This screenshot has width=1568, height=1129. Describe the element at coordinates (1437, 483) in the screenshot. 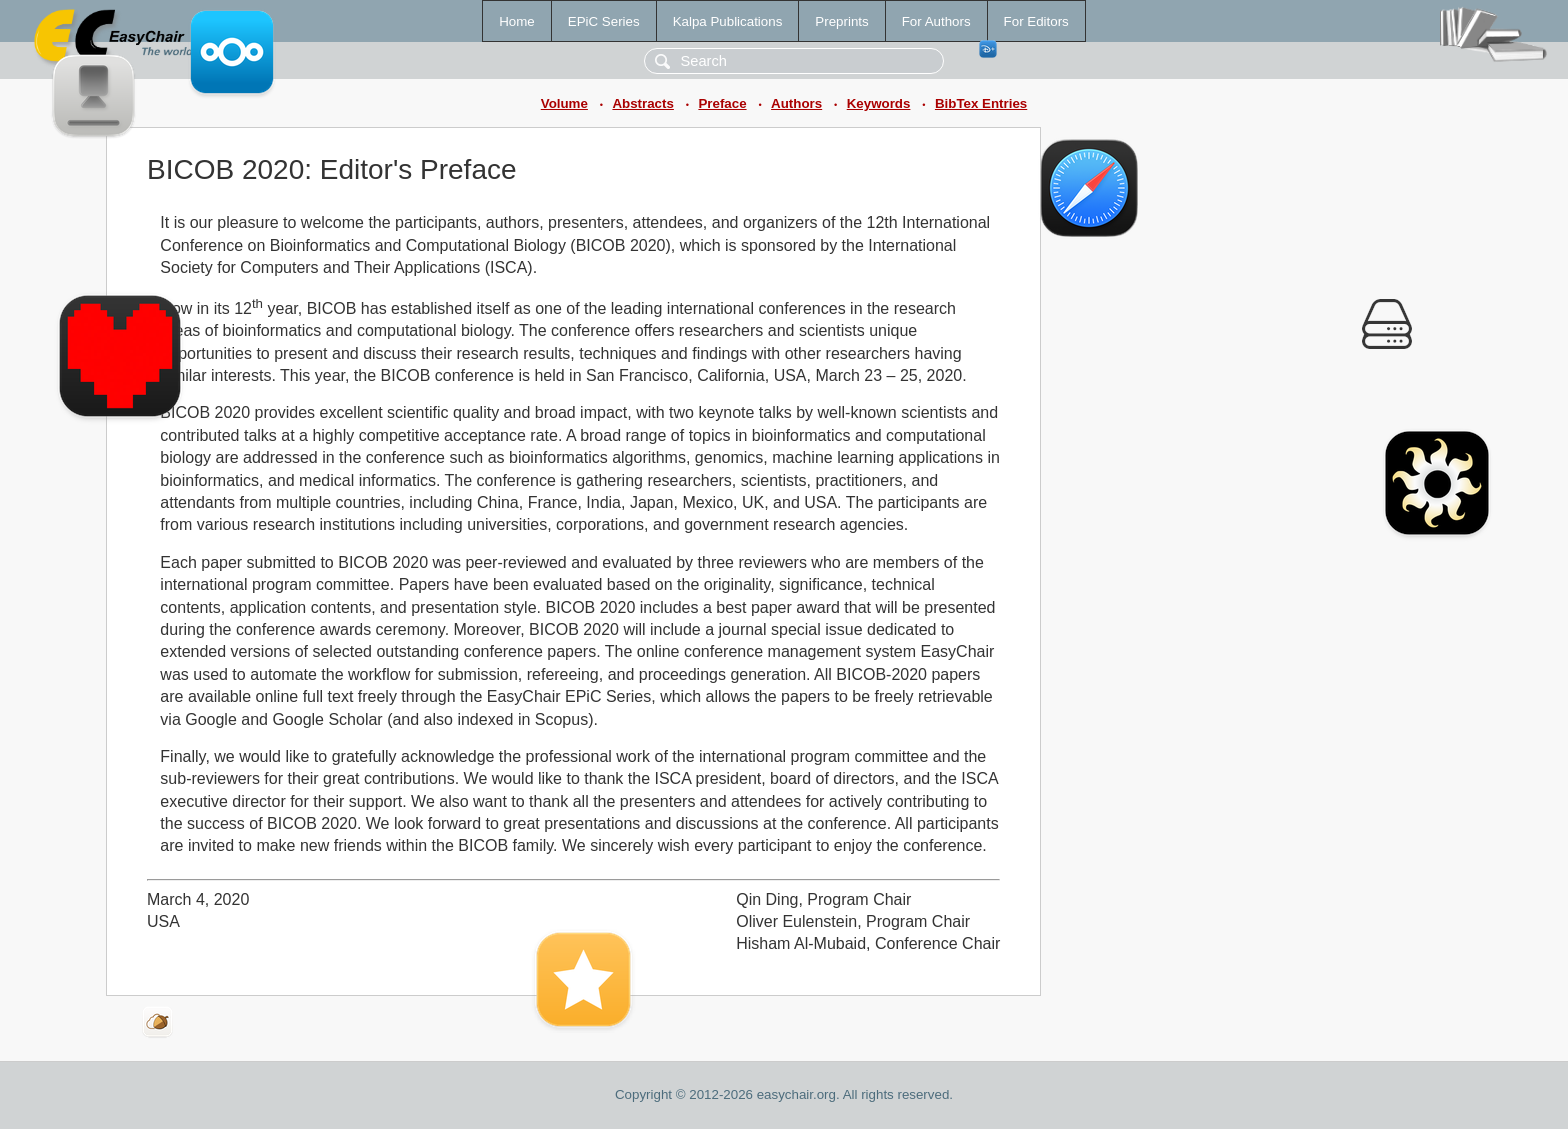

I see `launch Hearts of Iron 2 game` at that location.